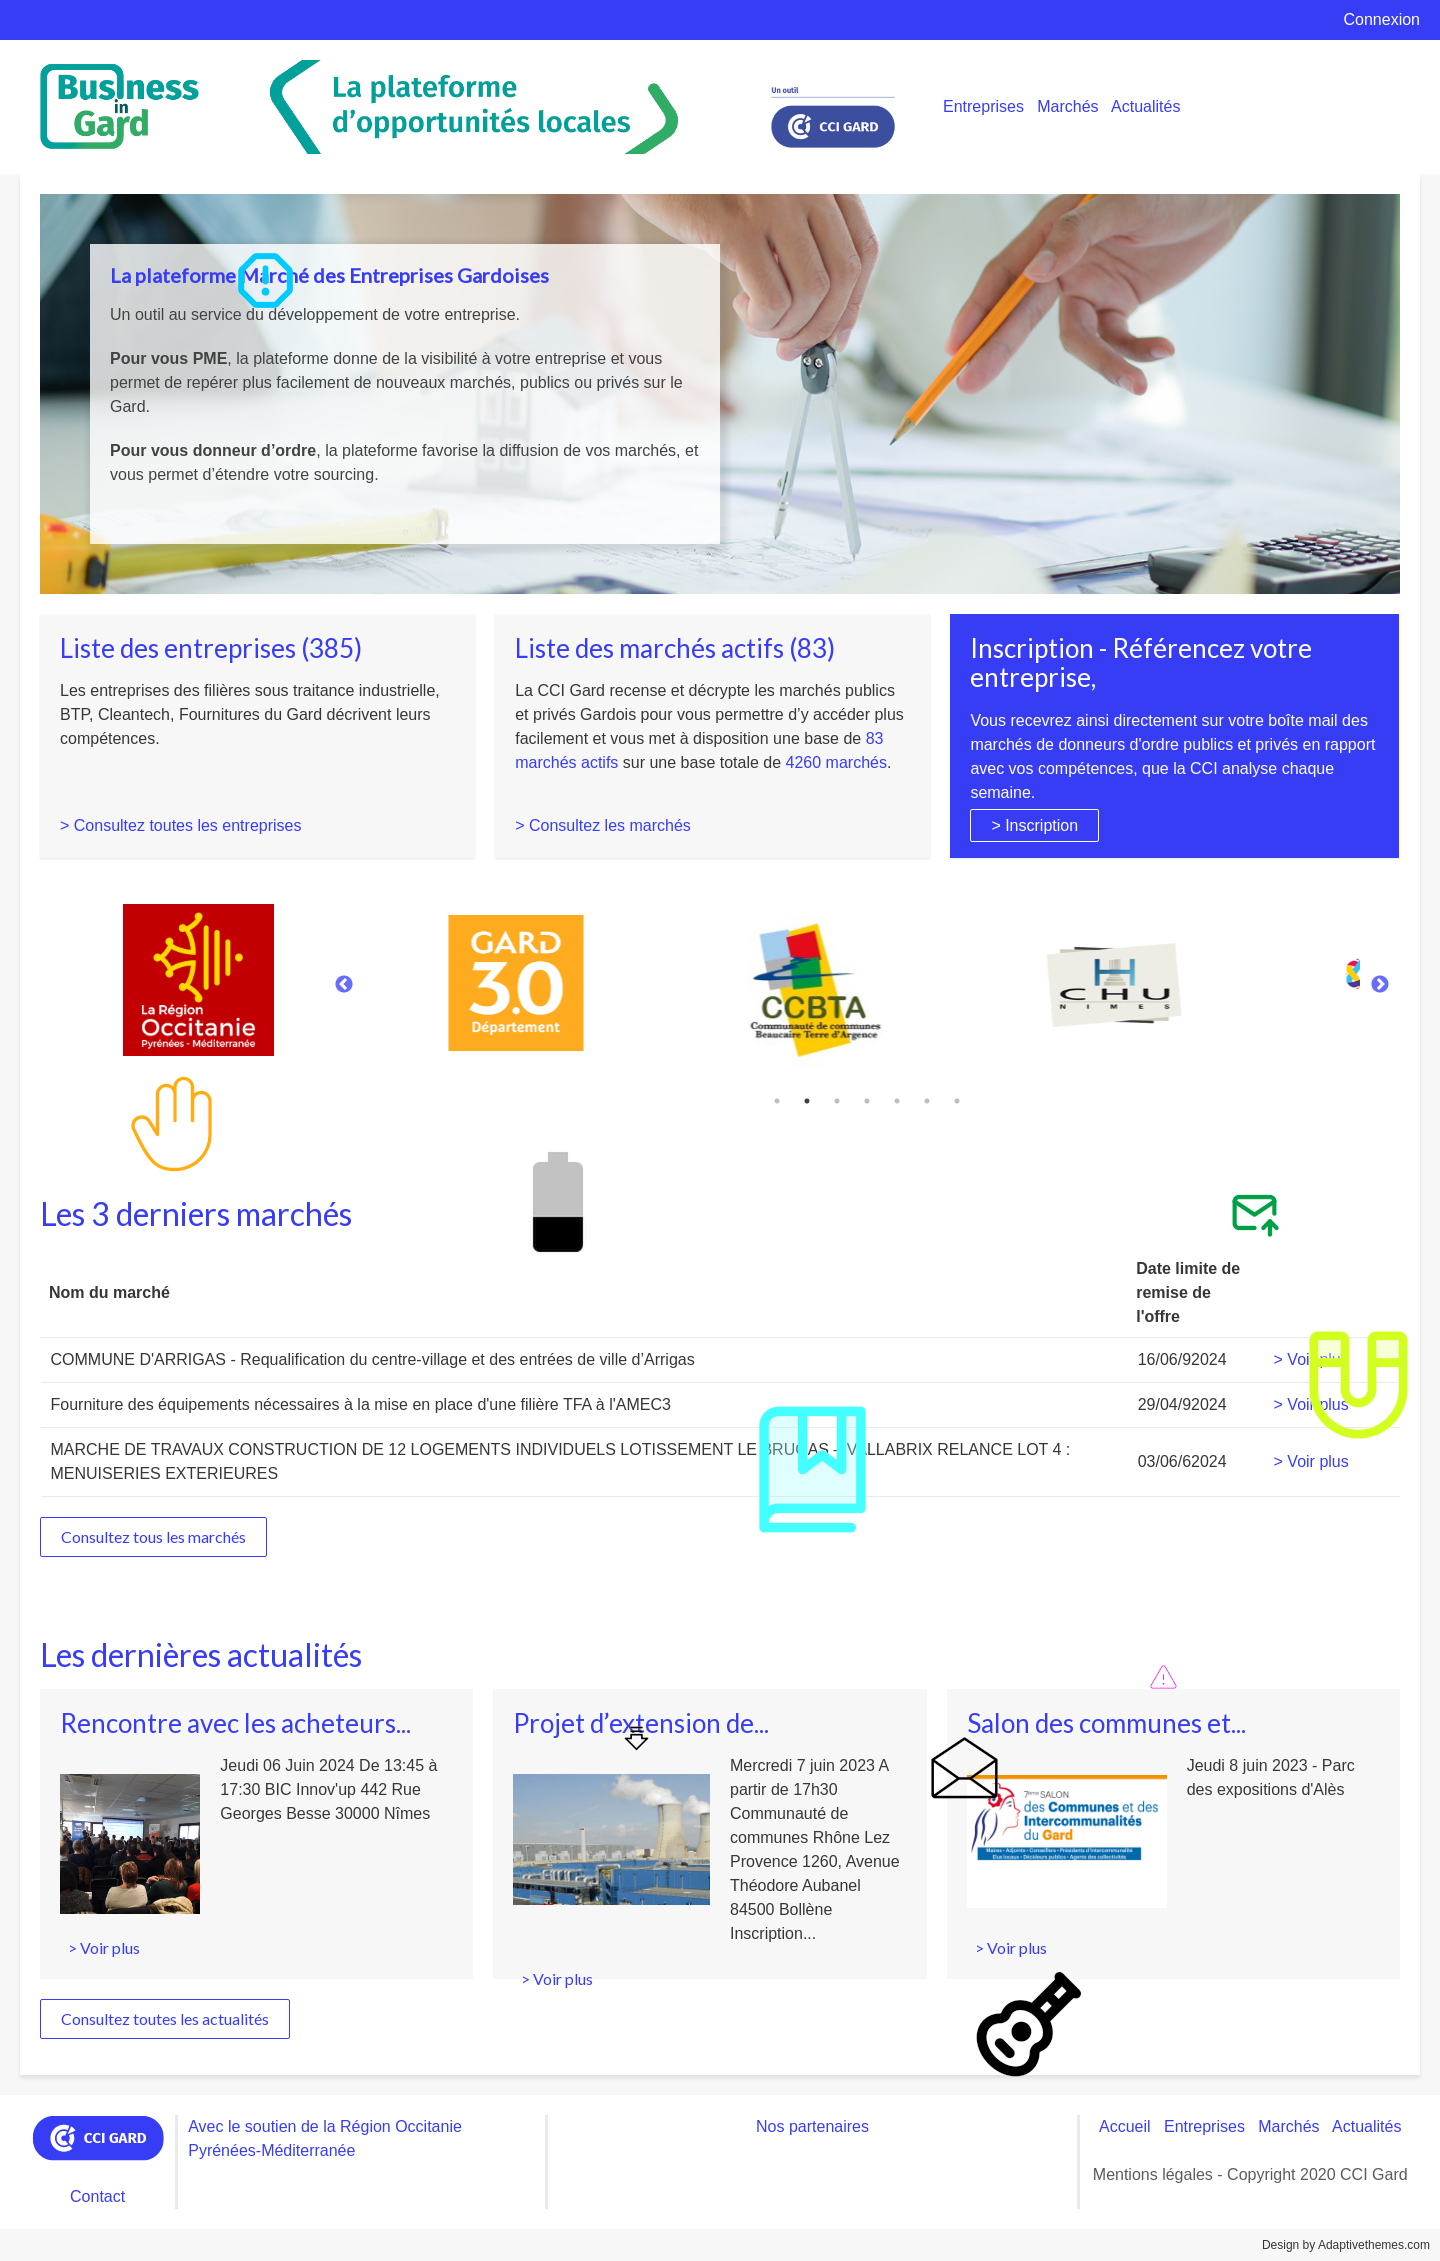 The width and height of the screenshot is (1440, 2261). I want to click on stop or pause an action, so click(175, 1124).